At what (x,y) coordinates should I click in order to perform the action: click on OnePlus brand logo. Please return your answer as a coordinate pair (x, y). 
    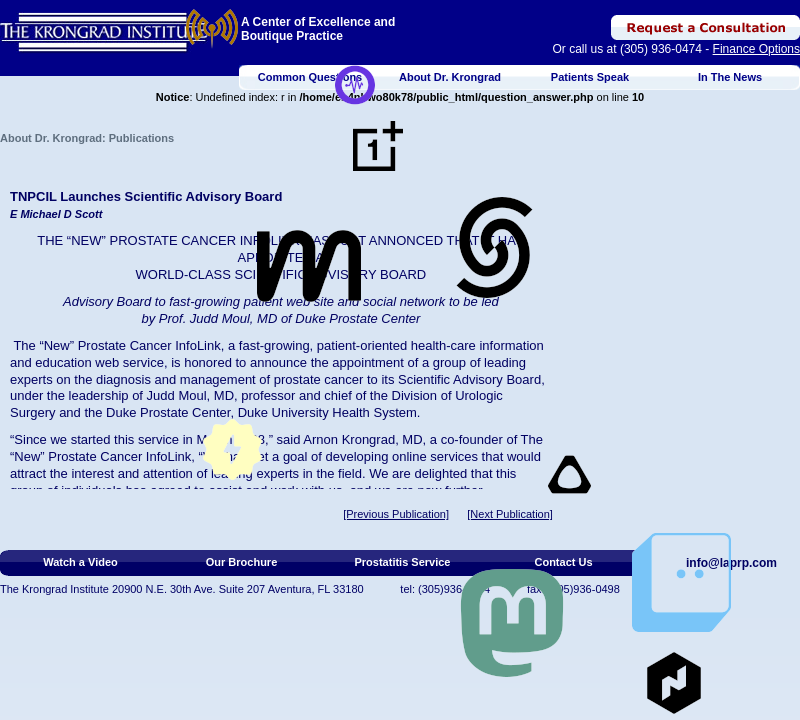
    Looking at the image, I should click on (378, 146).